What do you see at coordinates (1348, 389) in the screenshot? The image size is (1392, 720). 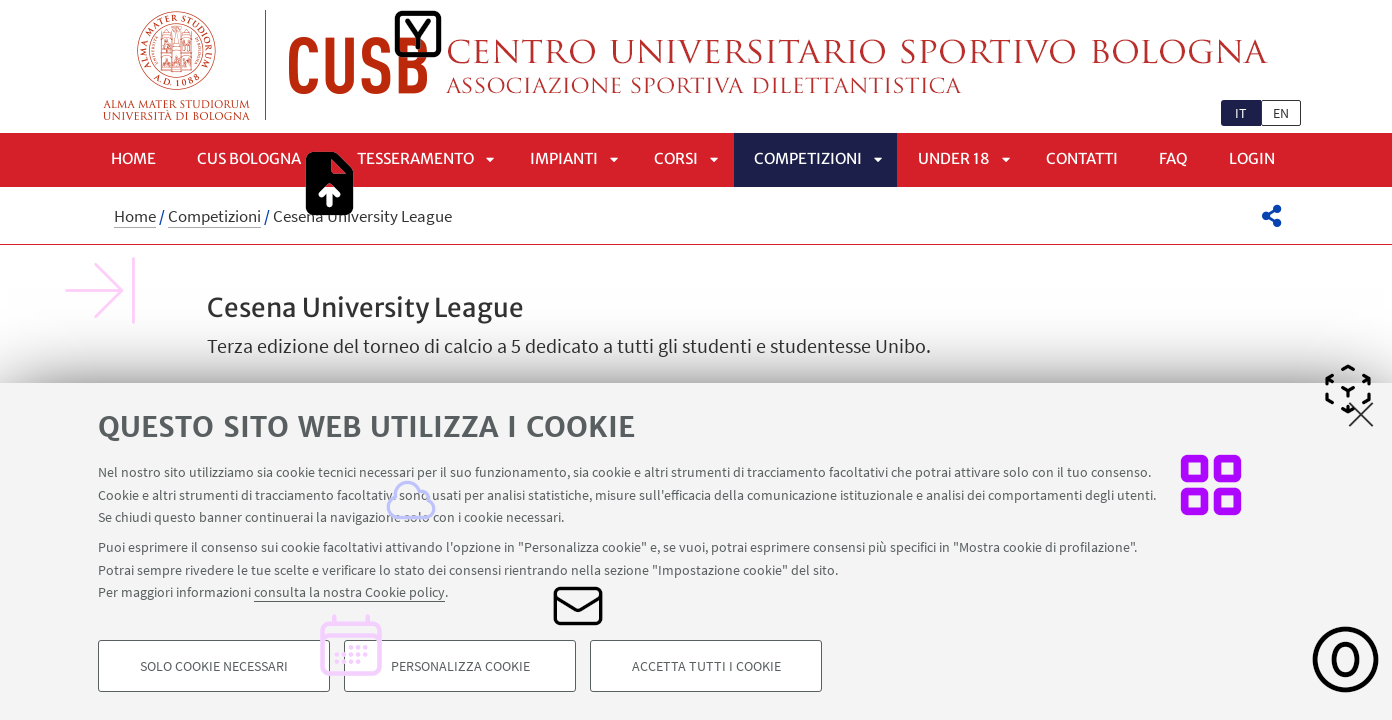 I see `view 3D model or object` at bounding box center [1348, 389].